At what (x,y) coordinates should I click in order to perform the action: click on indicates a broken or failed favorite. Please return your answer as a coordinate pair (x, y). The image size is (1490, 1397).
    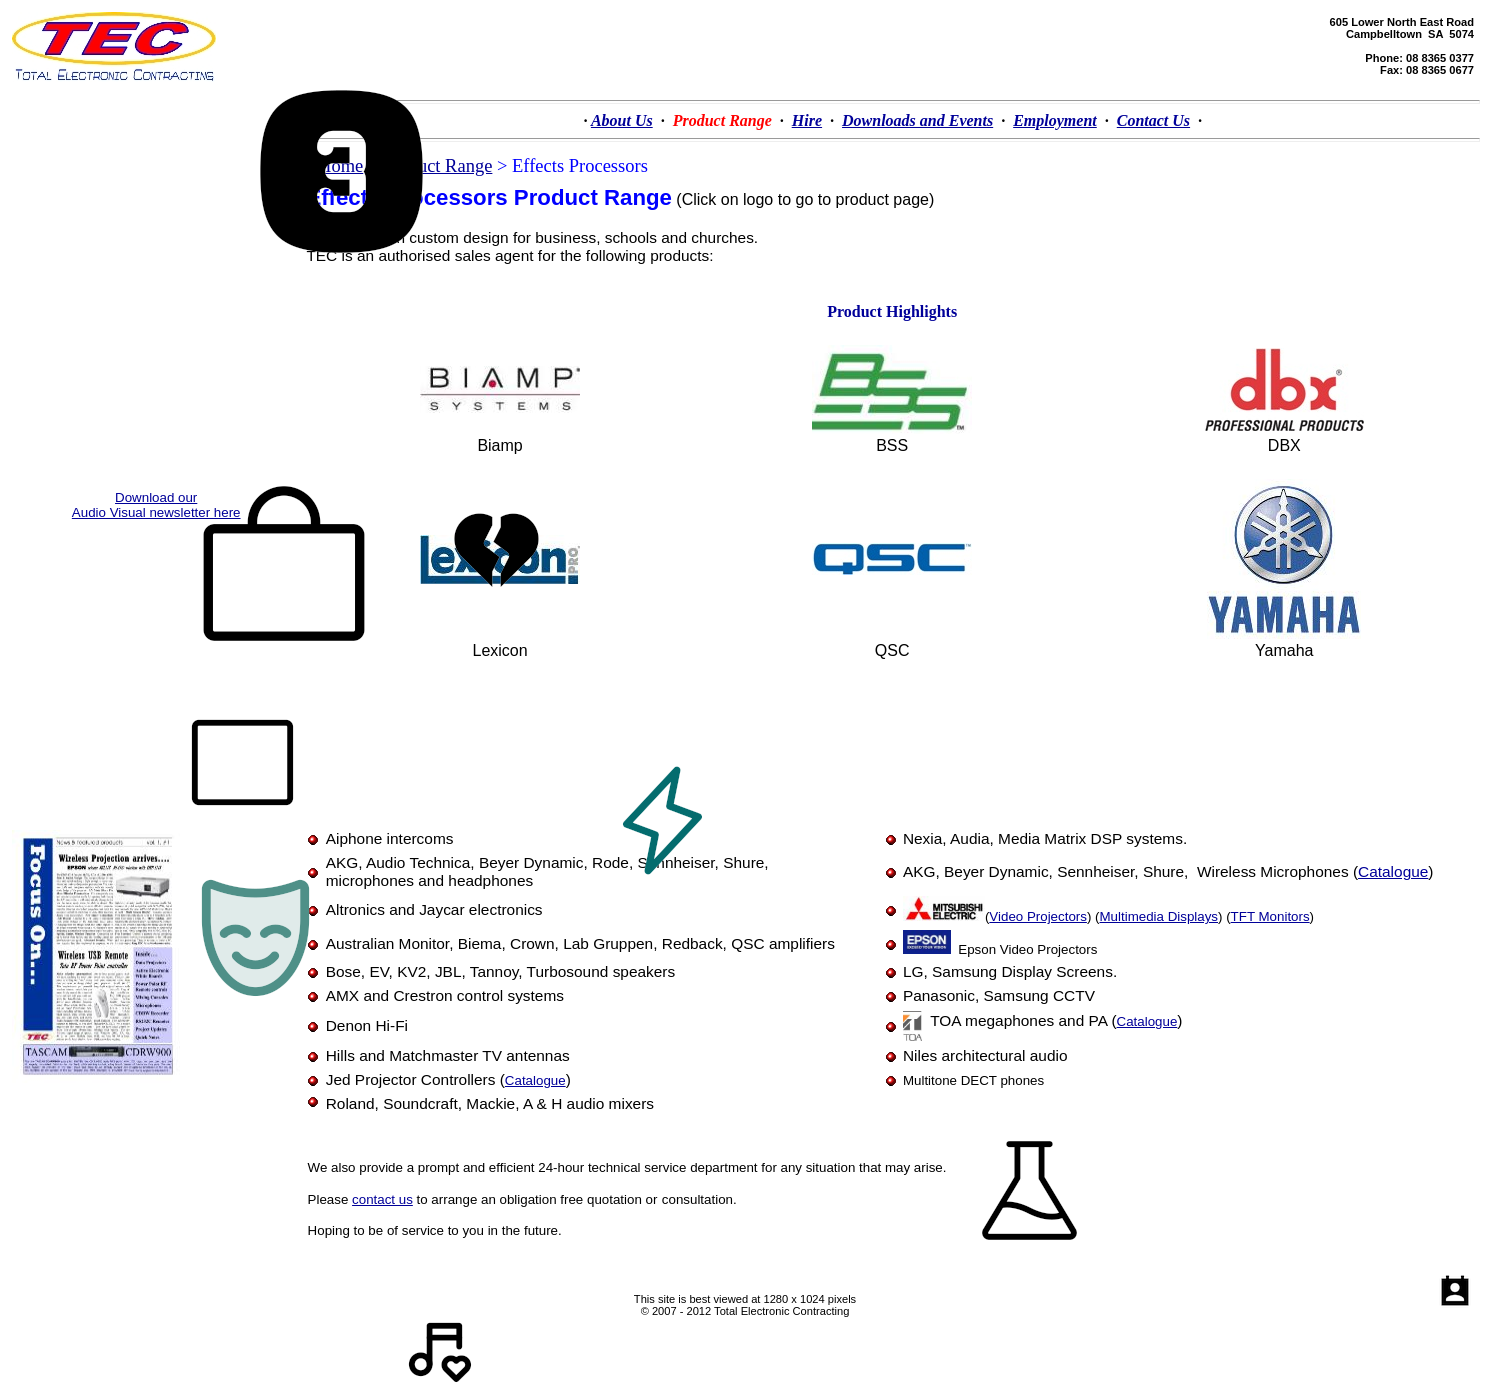
    Looking at the image, I should click on (496, 551).